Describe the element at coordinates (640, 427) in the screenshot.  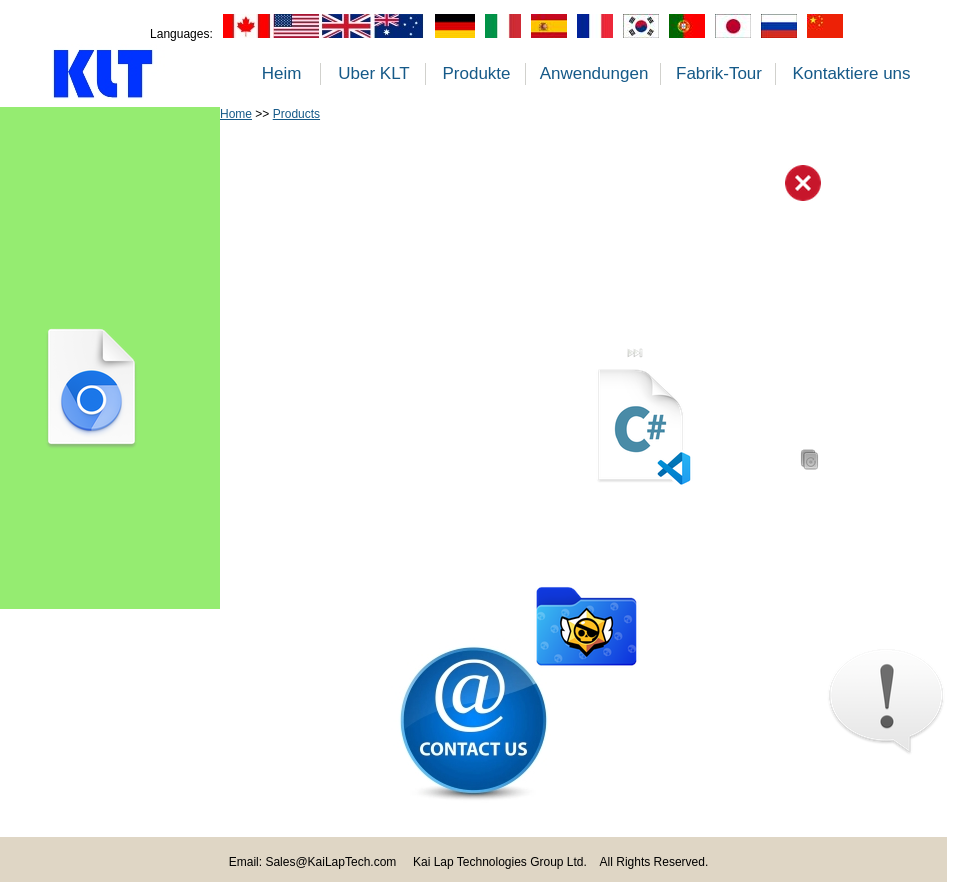
I see `open a C# source code file` at that location.